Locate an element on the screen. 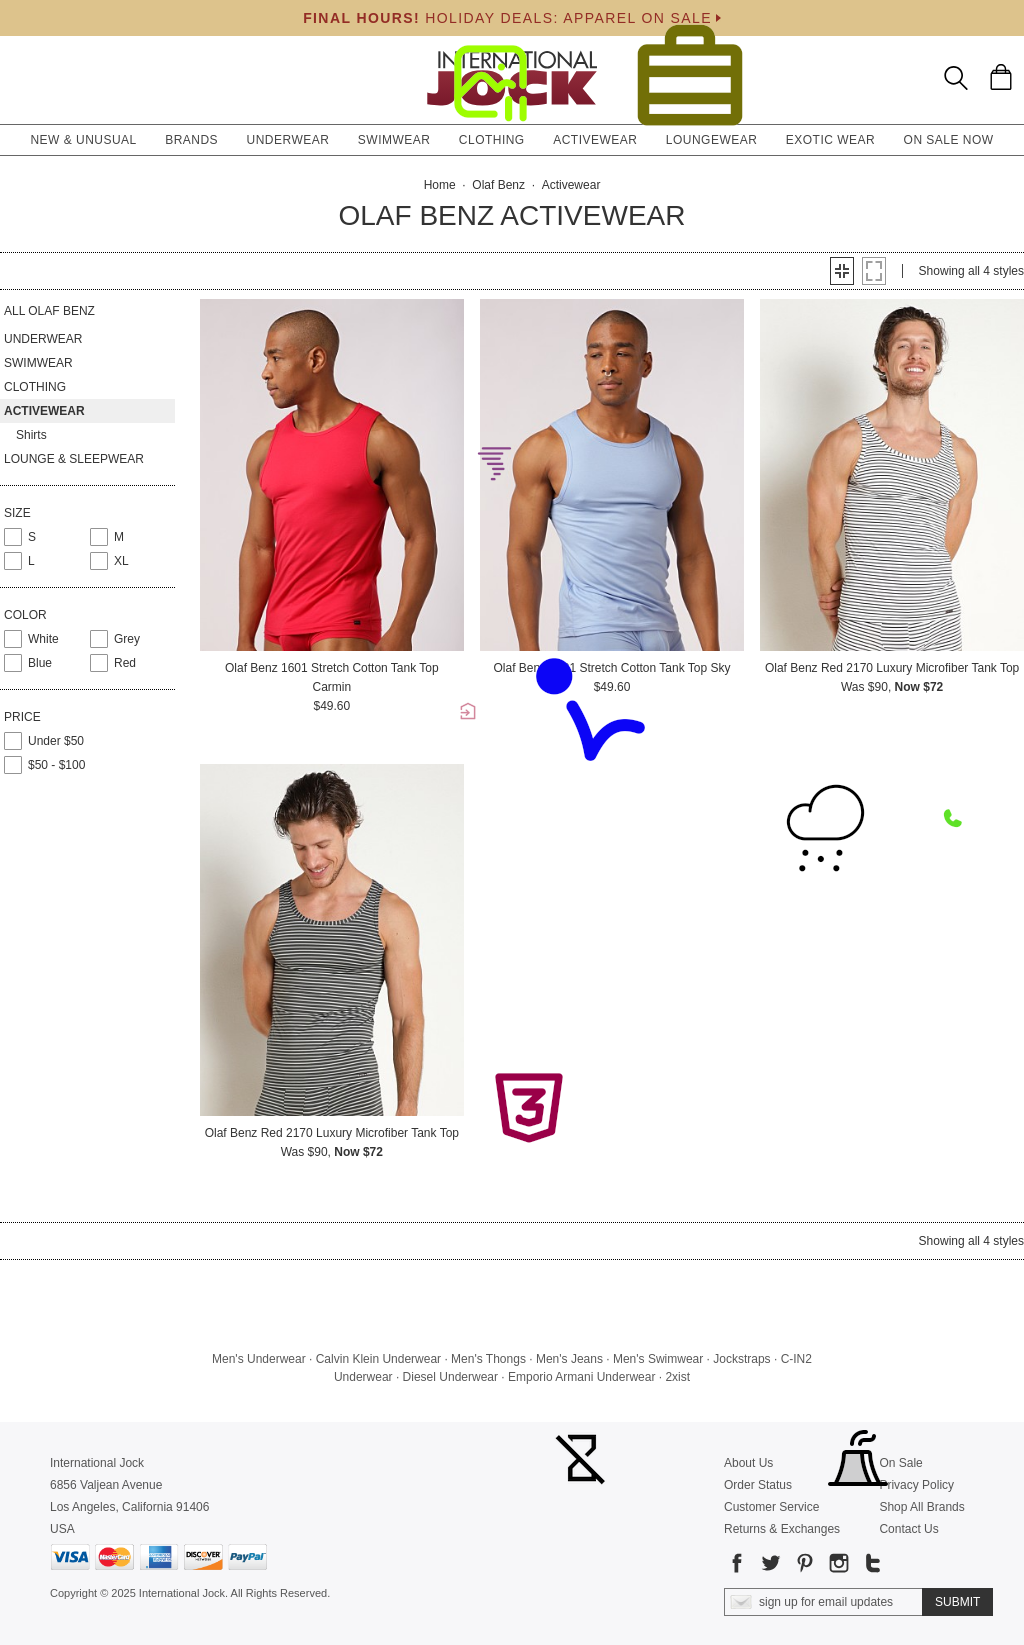 Image resolution: width=1024 pixels, height=1645 pixels. timer or countdown feature disabled is located at coordinates (582, 1458).